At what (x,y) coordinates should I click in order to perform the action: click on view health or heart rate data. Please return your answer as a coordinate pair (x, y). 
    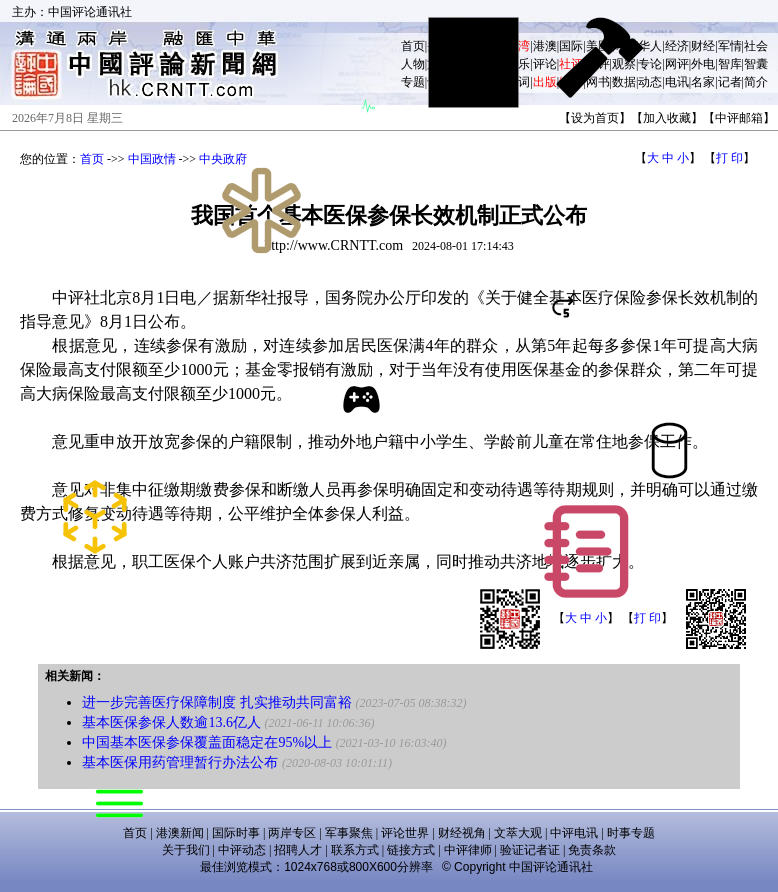
    Looking at the image, I should click on (368, 106).